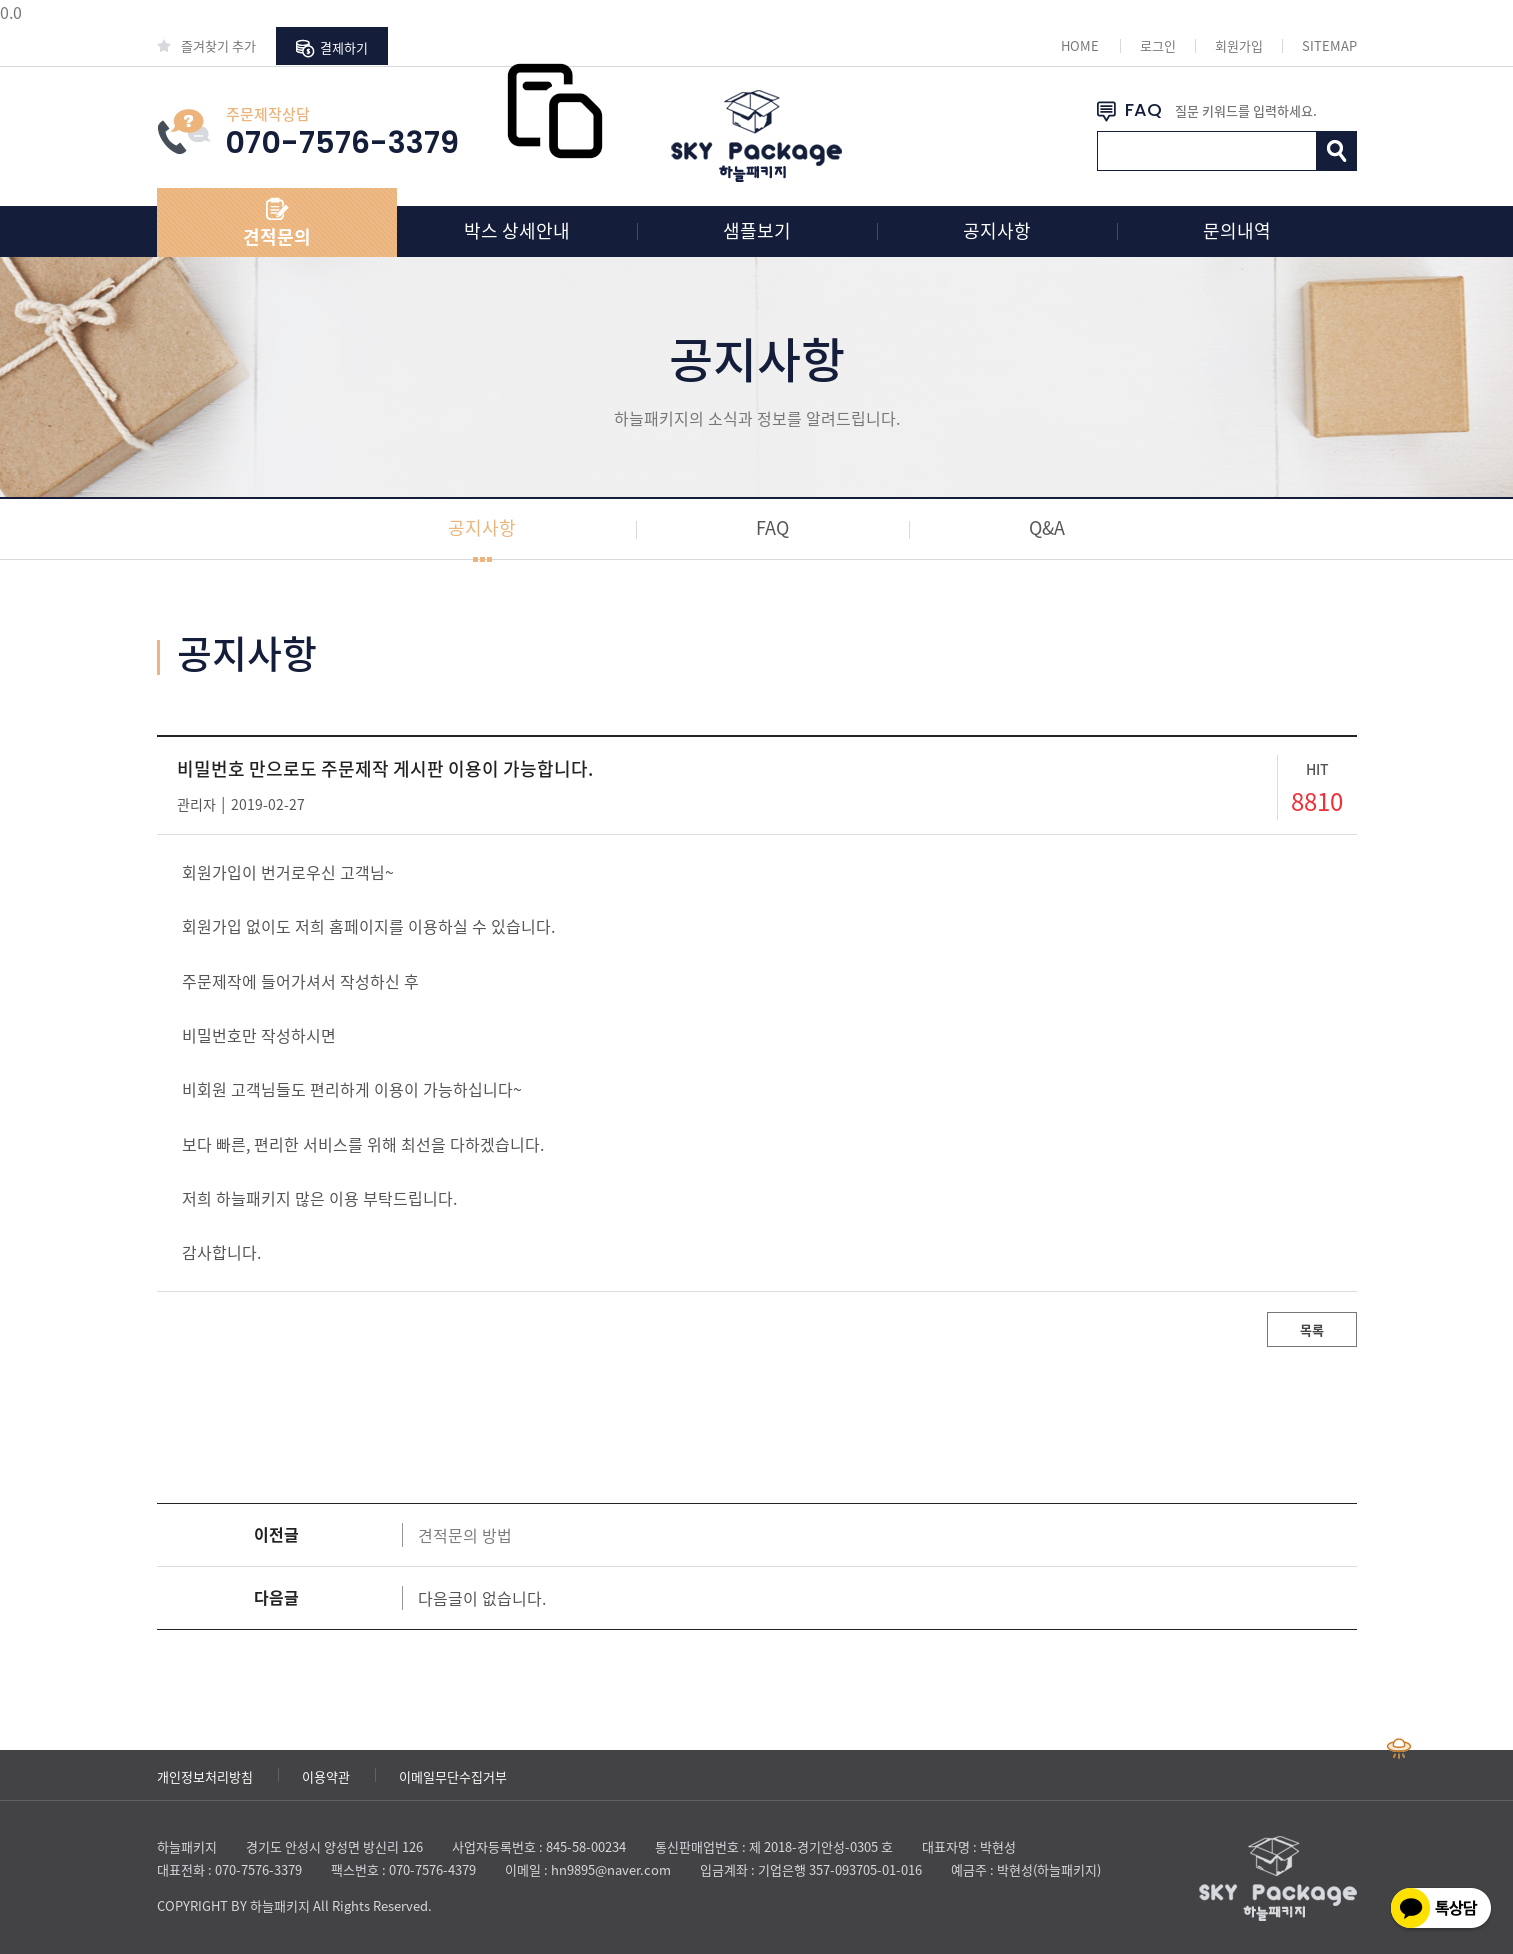  What do you see at coordinates (555, 111) in the screenshot?
I see `copy file to clipboard` at bounding box center [555, 111].